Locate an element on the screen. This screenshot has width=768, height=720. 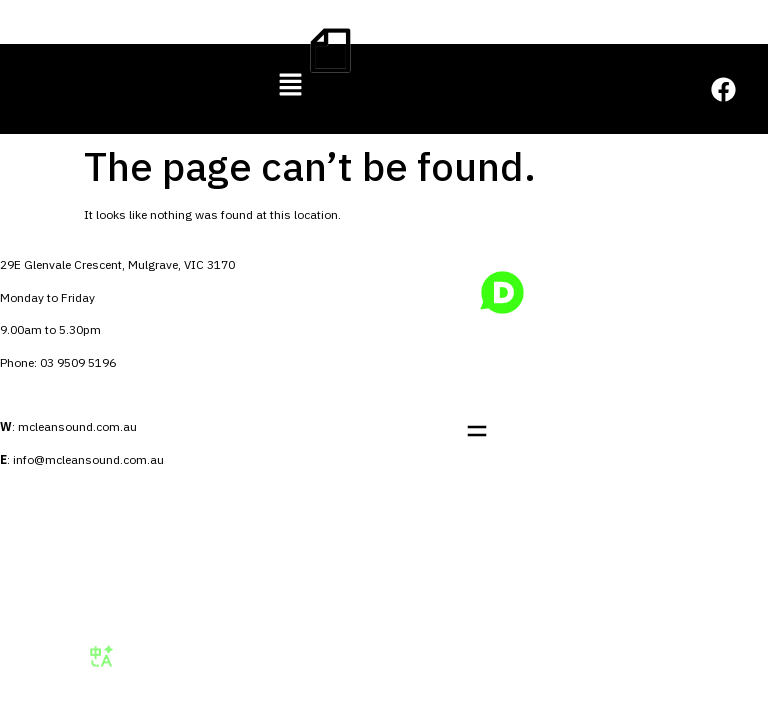
open Disqus comments section is located at coordinates (502, 292).